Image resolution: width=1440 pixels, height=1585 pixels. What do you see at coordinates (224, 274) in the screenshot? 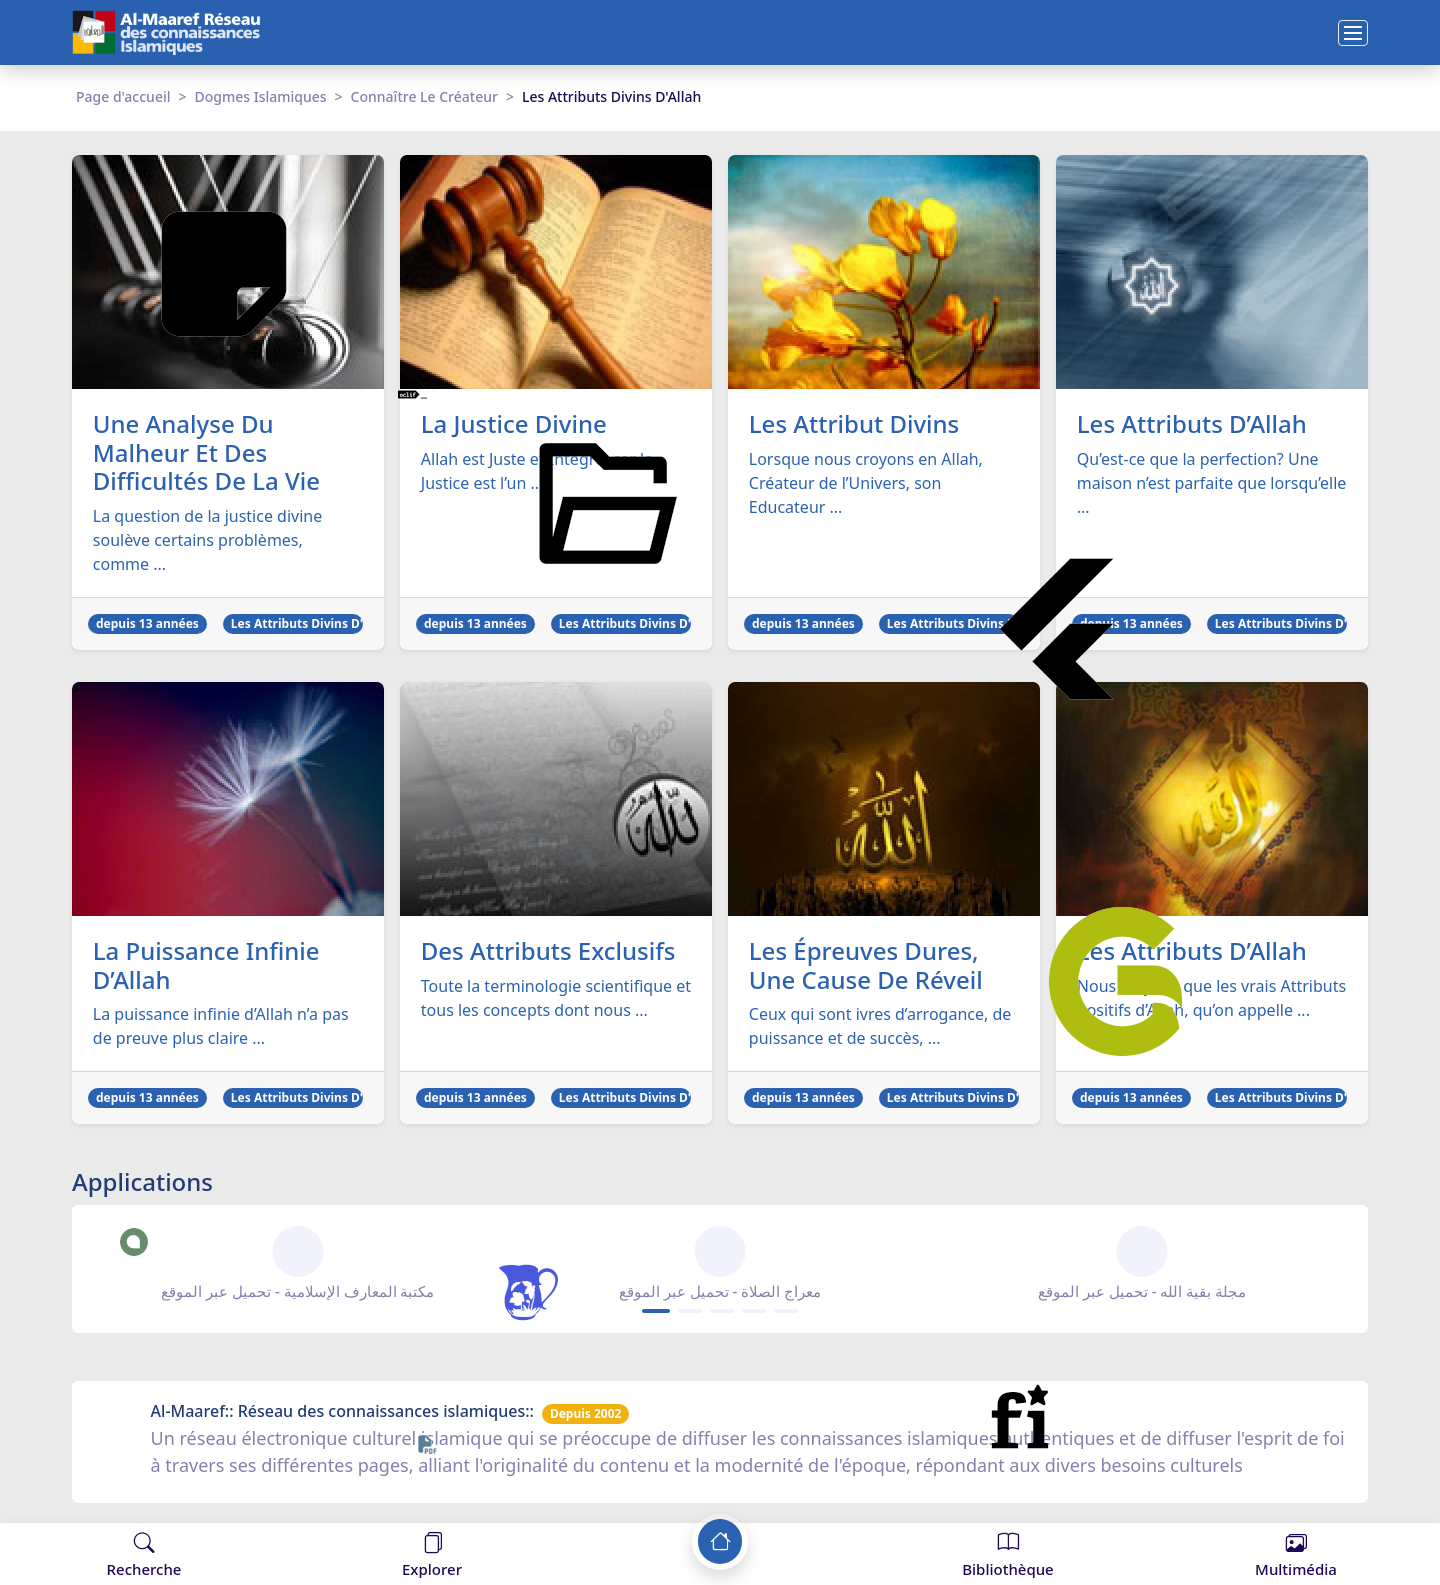
I see `create a new note` at bounding box center [224, 274].